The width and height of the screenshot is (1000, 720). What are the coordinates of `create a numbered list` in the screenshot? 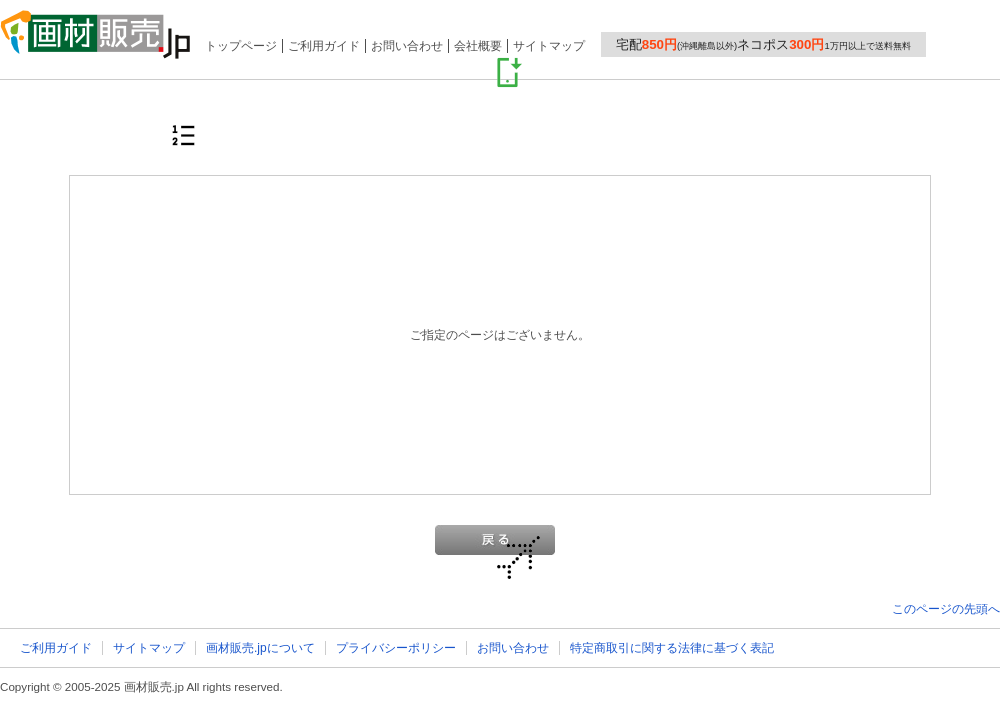 It's located at (183, 135).